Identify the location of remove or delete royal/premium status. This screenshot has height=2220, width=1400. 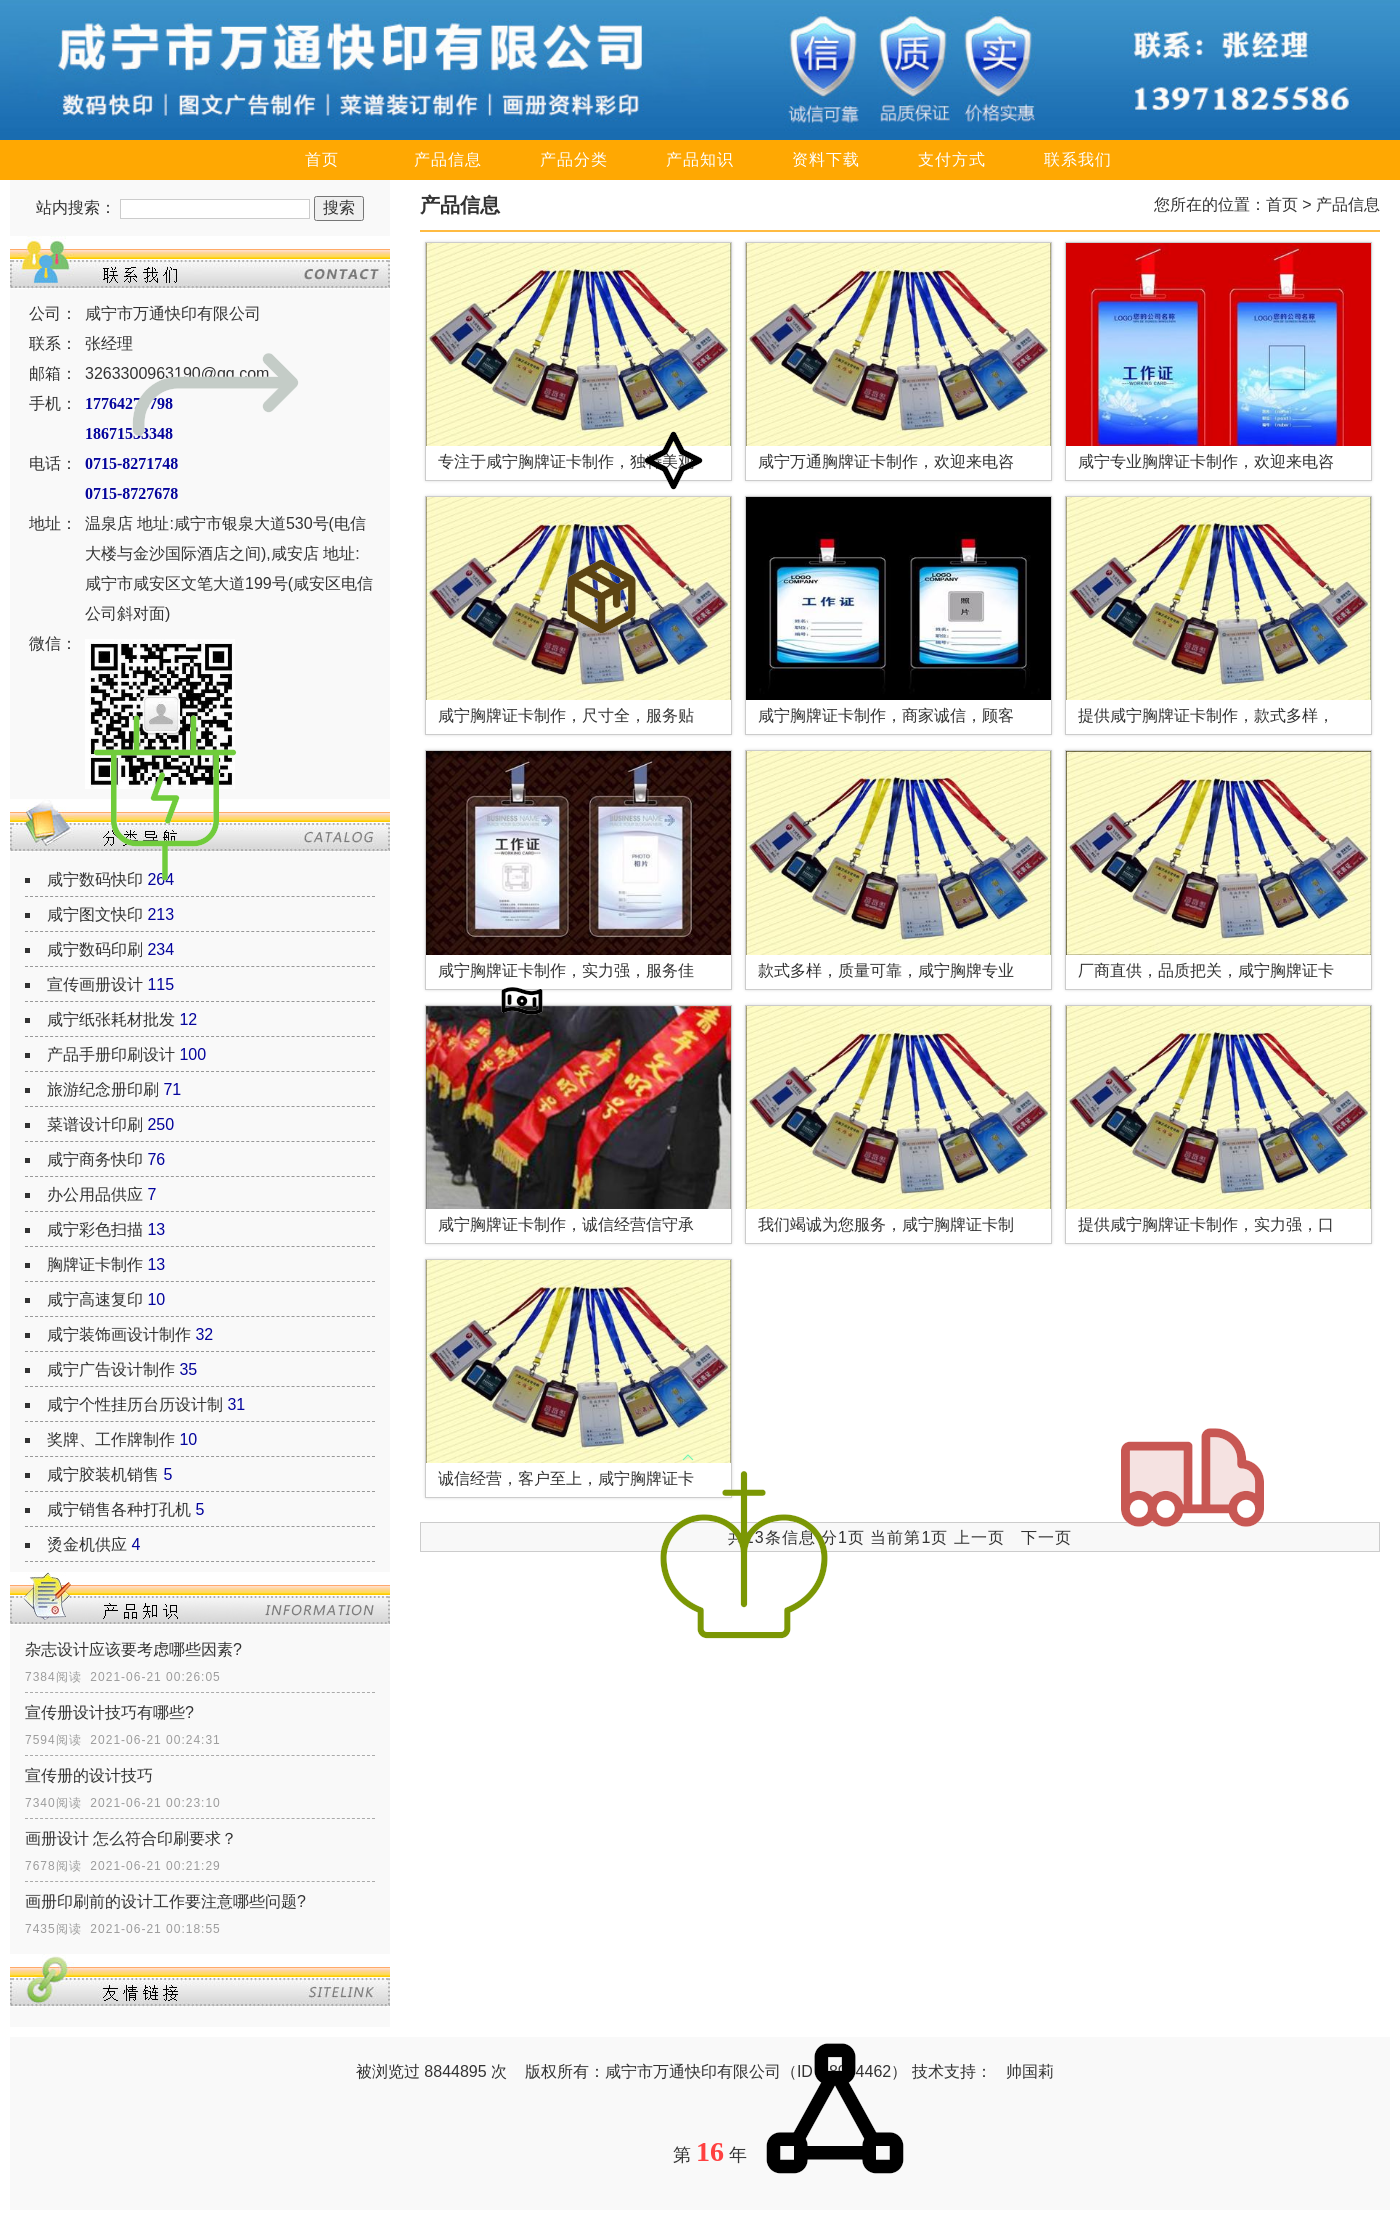
(744, 1567).